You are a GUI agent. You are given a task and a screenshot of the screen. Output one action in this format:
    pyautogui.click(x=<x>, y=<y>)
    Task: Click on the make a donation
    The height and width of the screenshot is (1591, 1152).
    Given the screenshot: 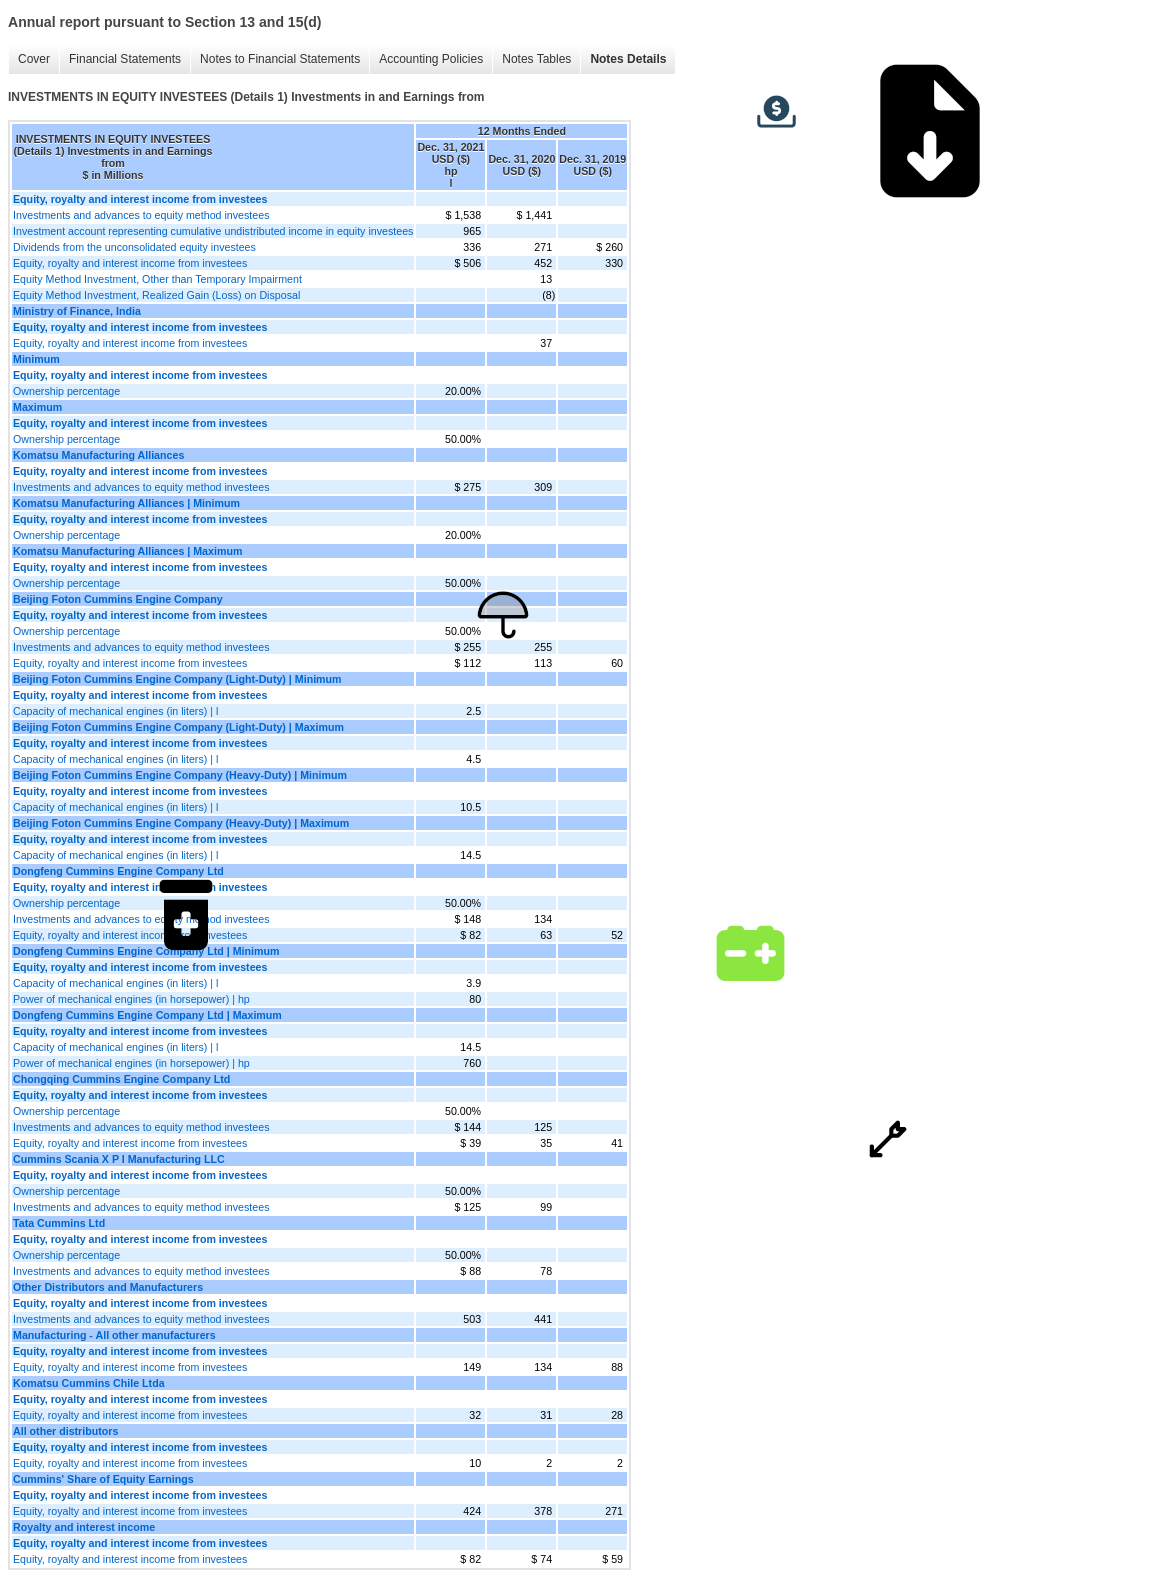 What is the action you would take?
    pyautogui.click(x=776, y=110)
    